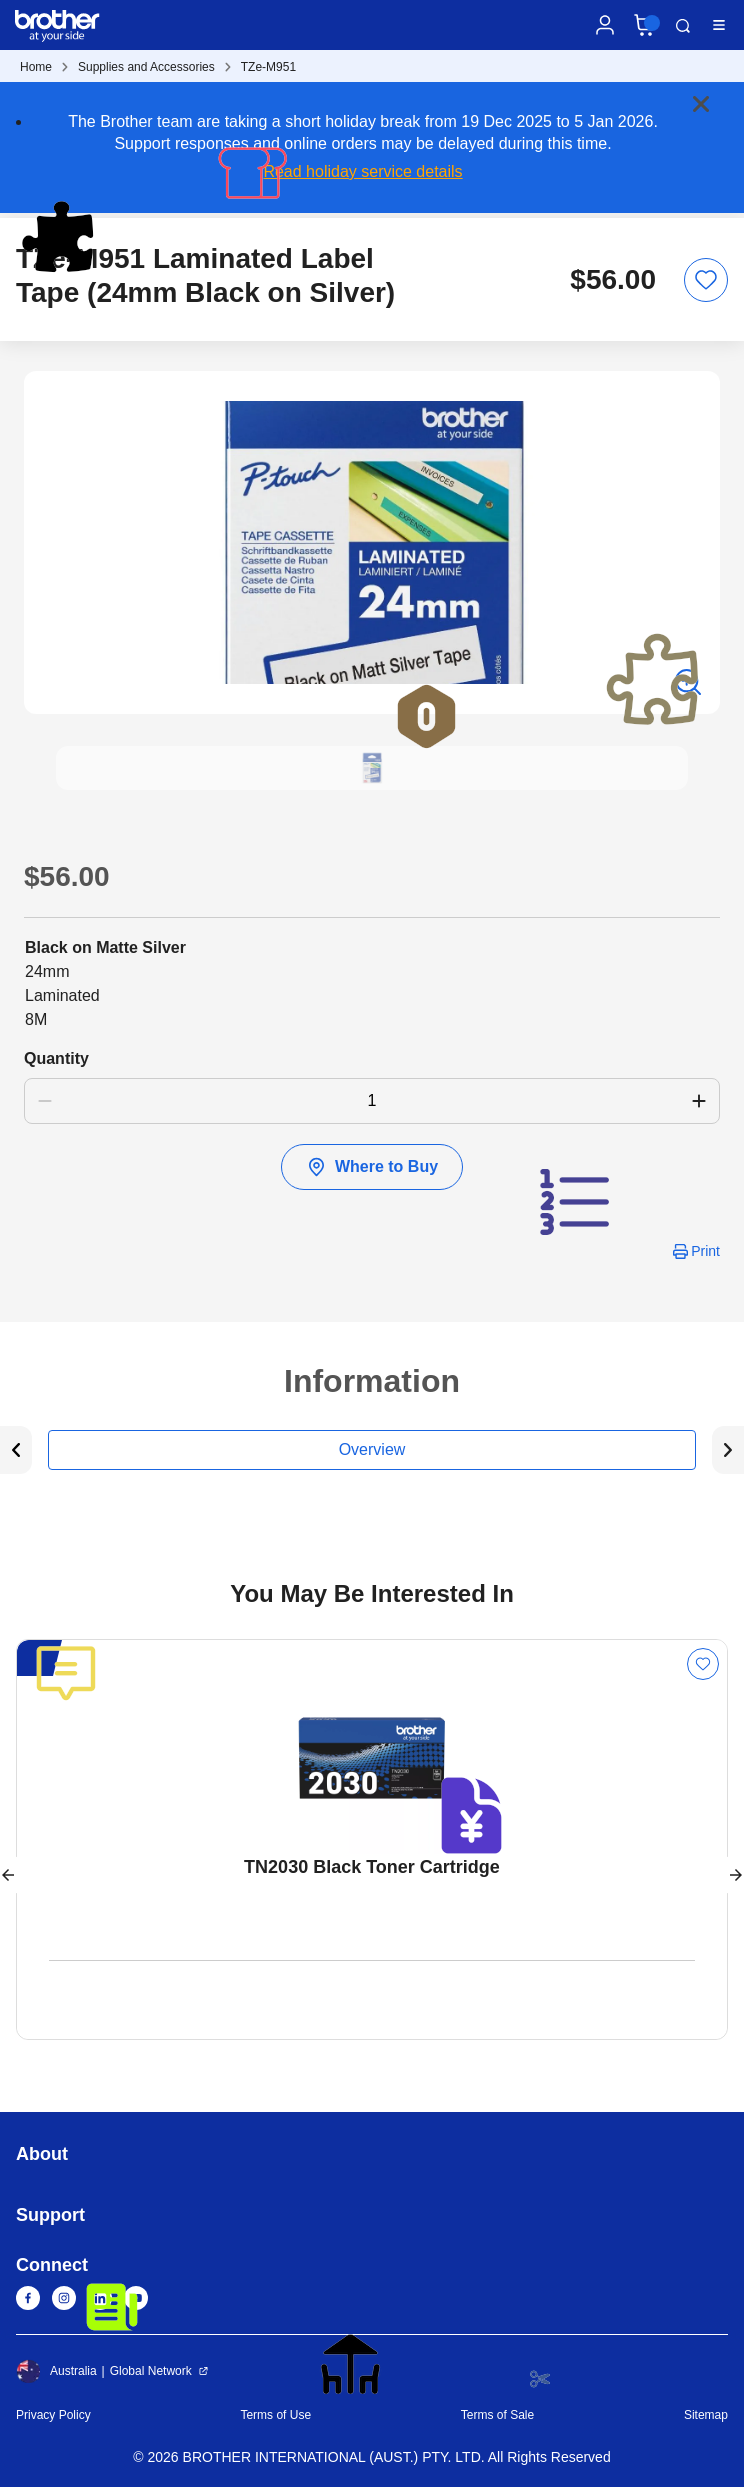 Image resolution: width=744 pixels, height=2487 pixels. What do you see at coordinates (576, 1202) in the screenshot?
I see `format text as a numbered list` at bounding box center [576, 1202].